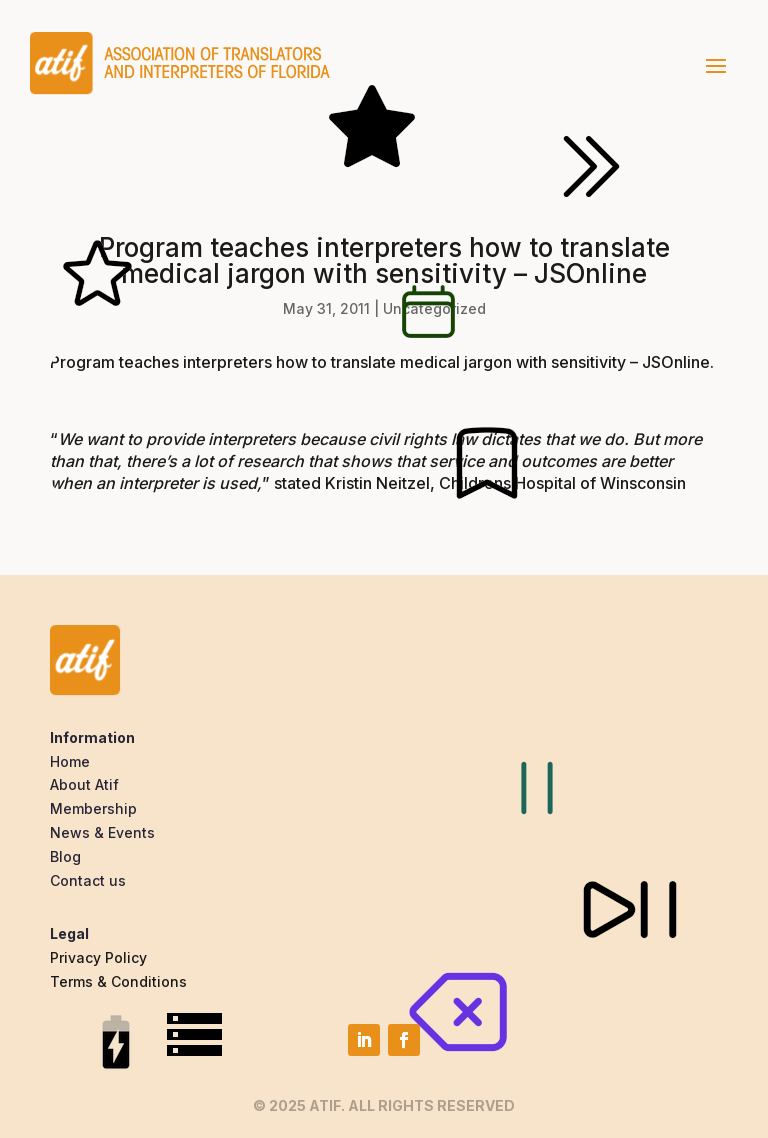 The height and width of the screenshot is (1138, 768). Describe the element at coordinates (591, 166) in the screenshot. I see `skip forward or advance quickly` at that location.